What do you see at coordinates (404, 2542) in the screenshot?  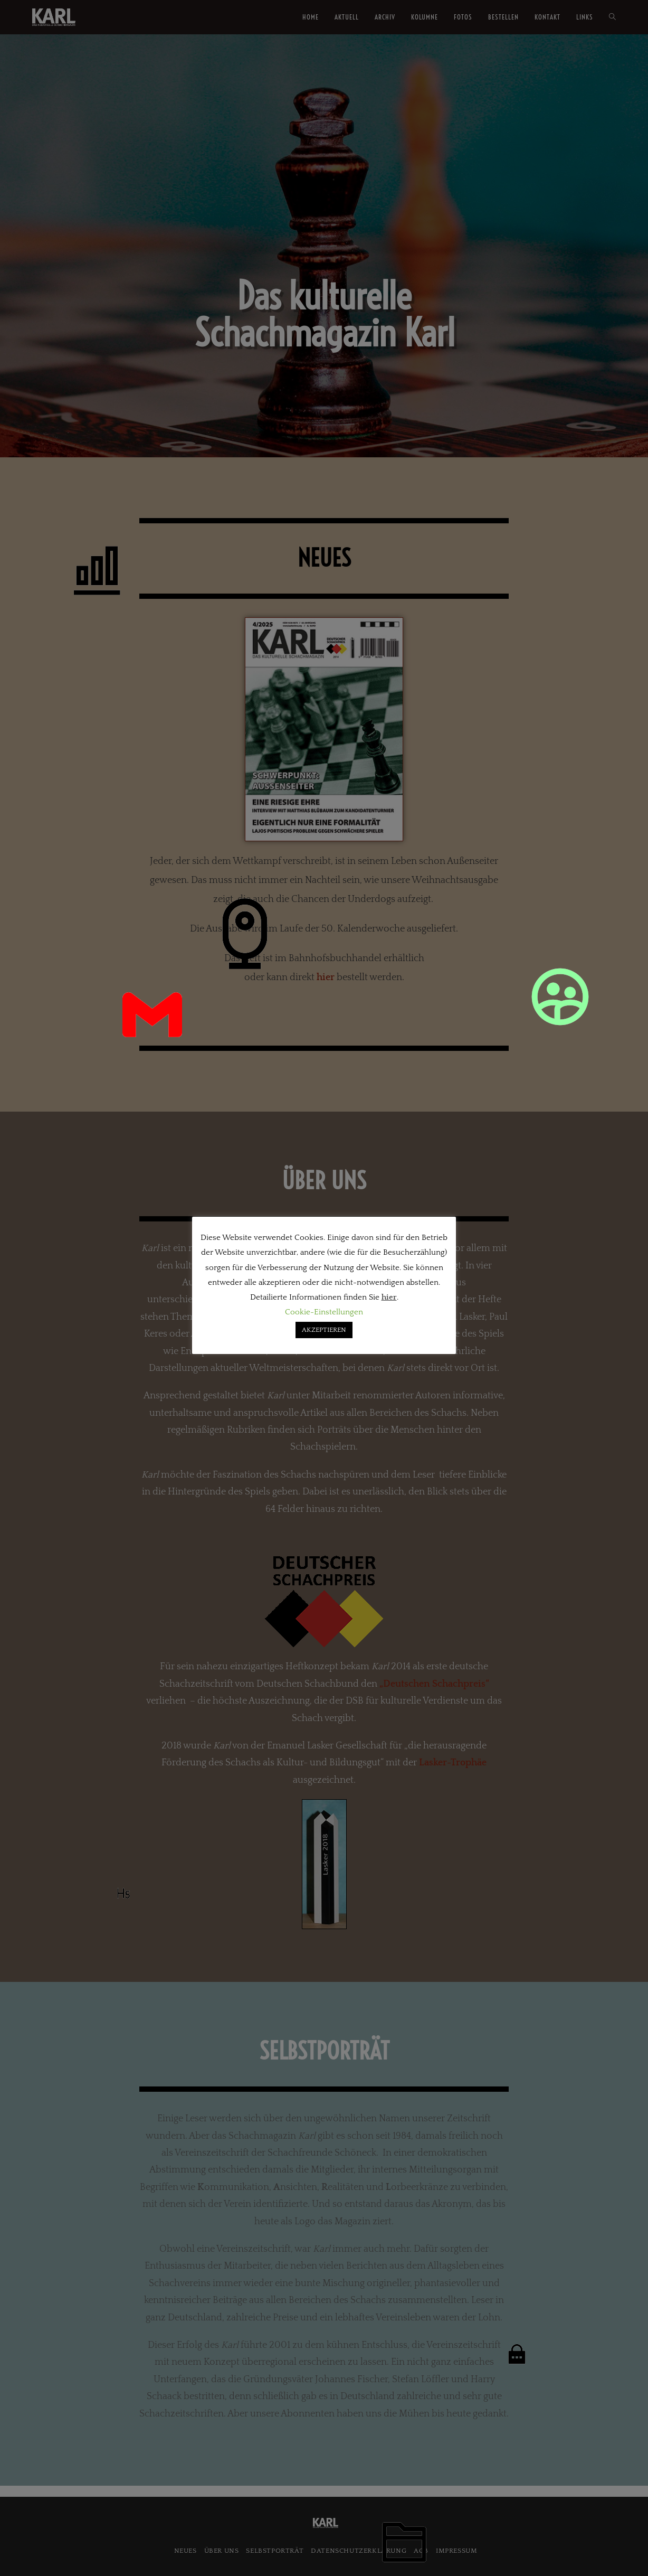 I see `open folder to view files` at bounding box center [404, 2542].